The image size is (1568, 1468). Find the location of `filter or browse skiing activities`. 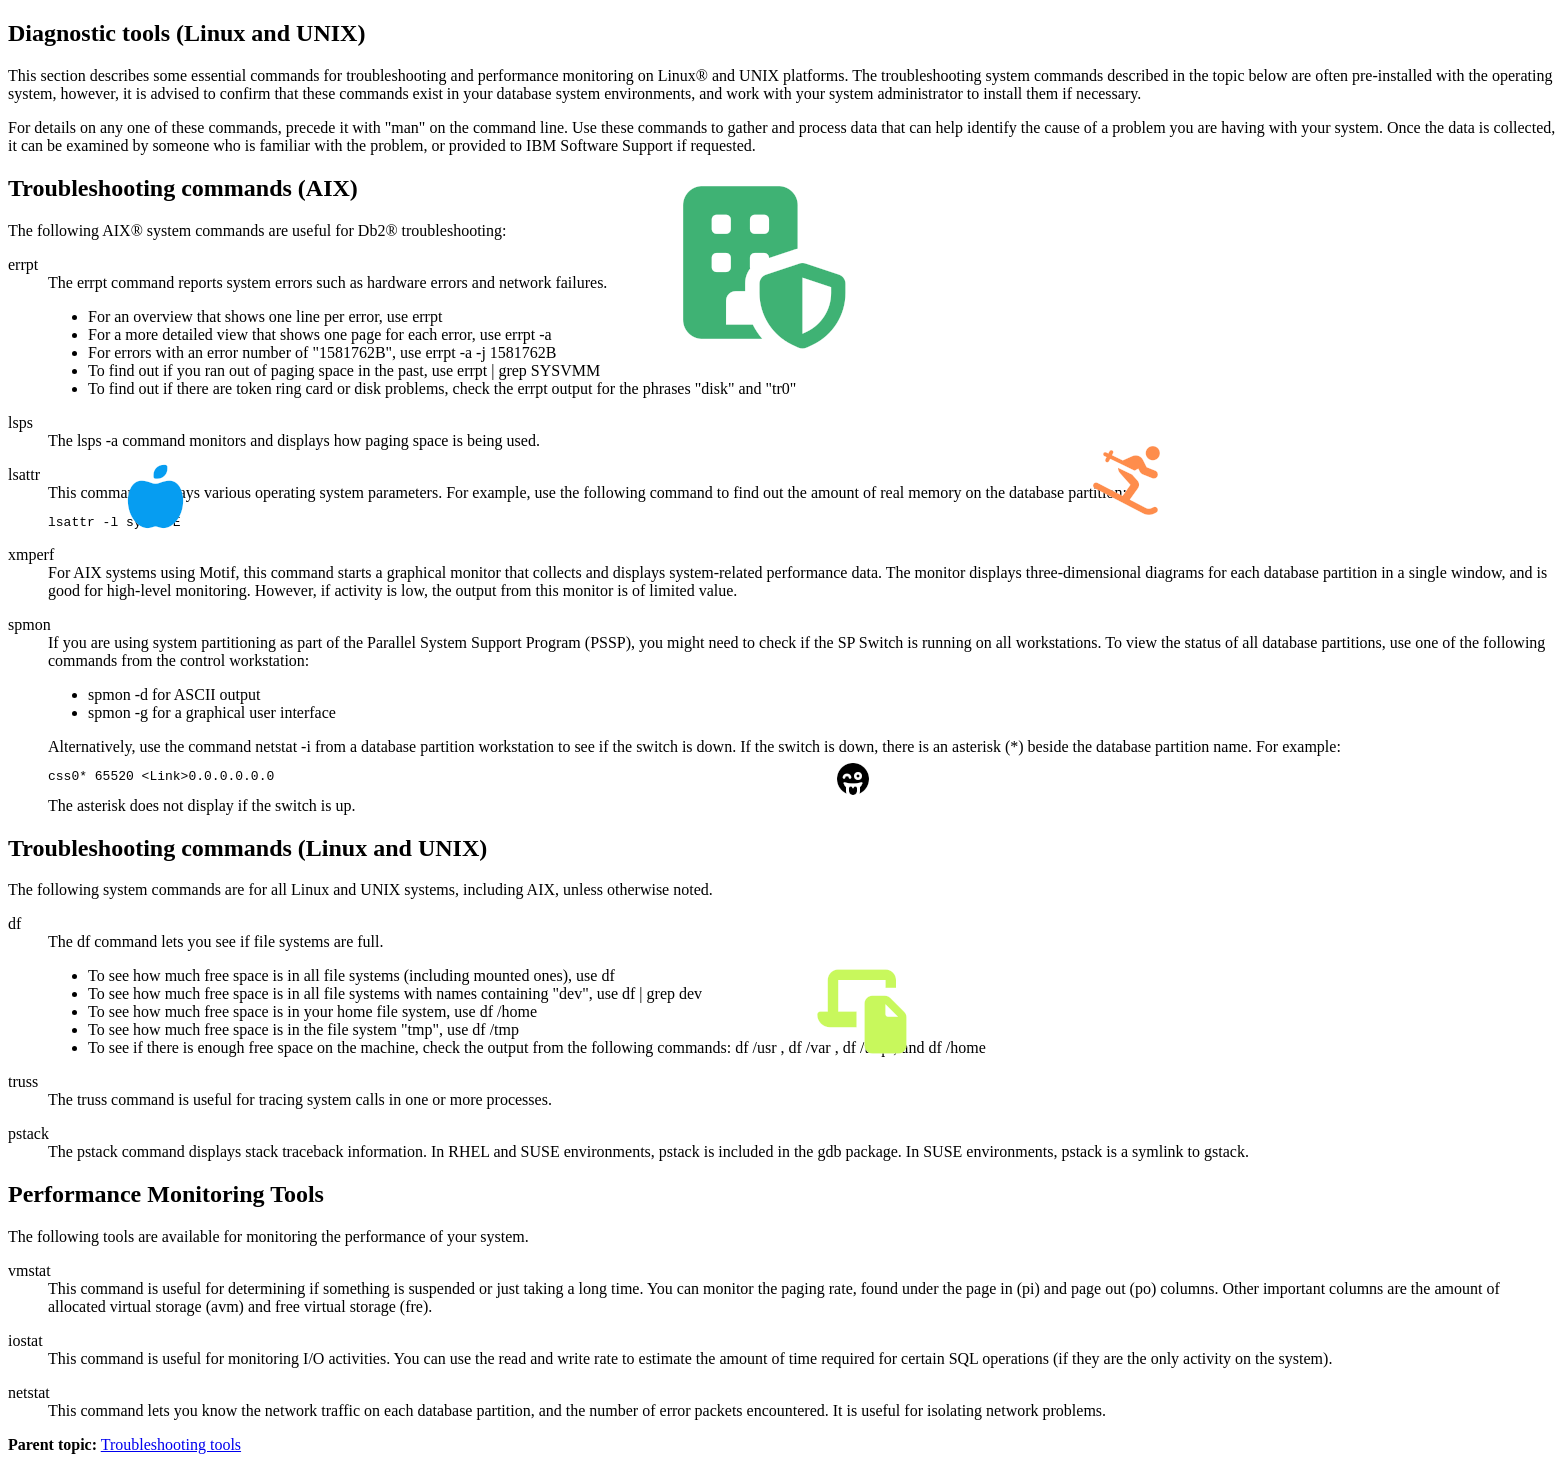

filter or browse skiing activities is located at coordinates (1129, 478).